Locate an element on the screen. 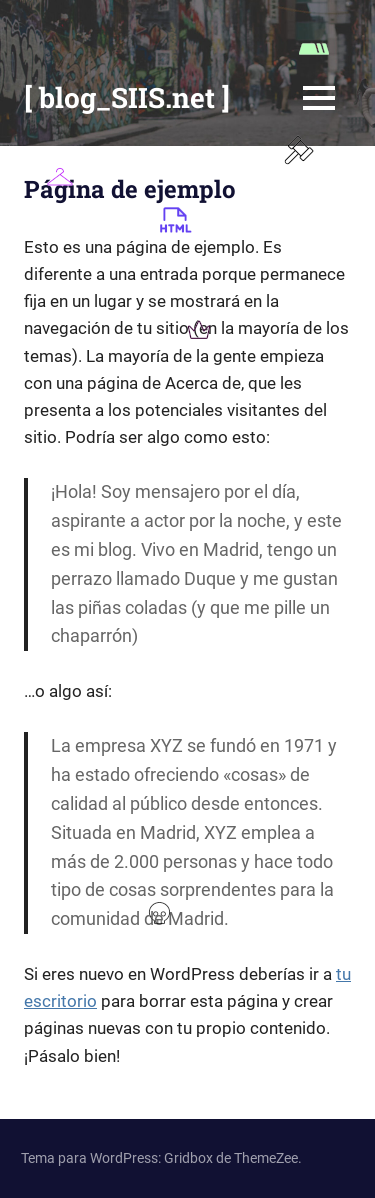  switch between open browser tabs is located at coordinates (314, 49).